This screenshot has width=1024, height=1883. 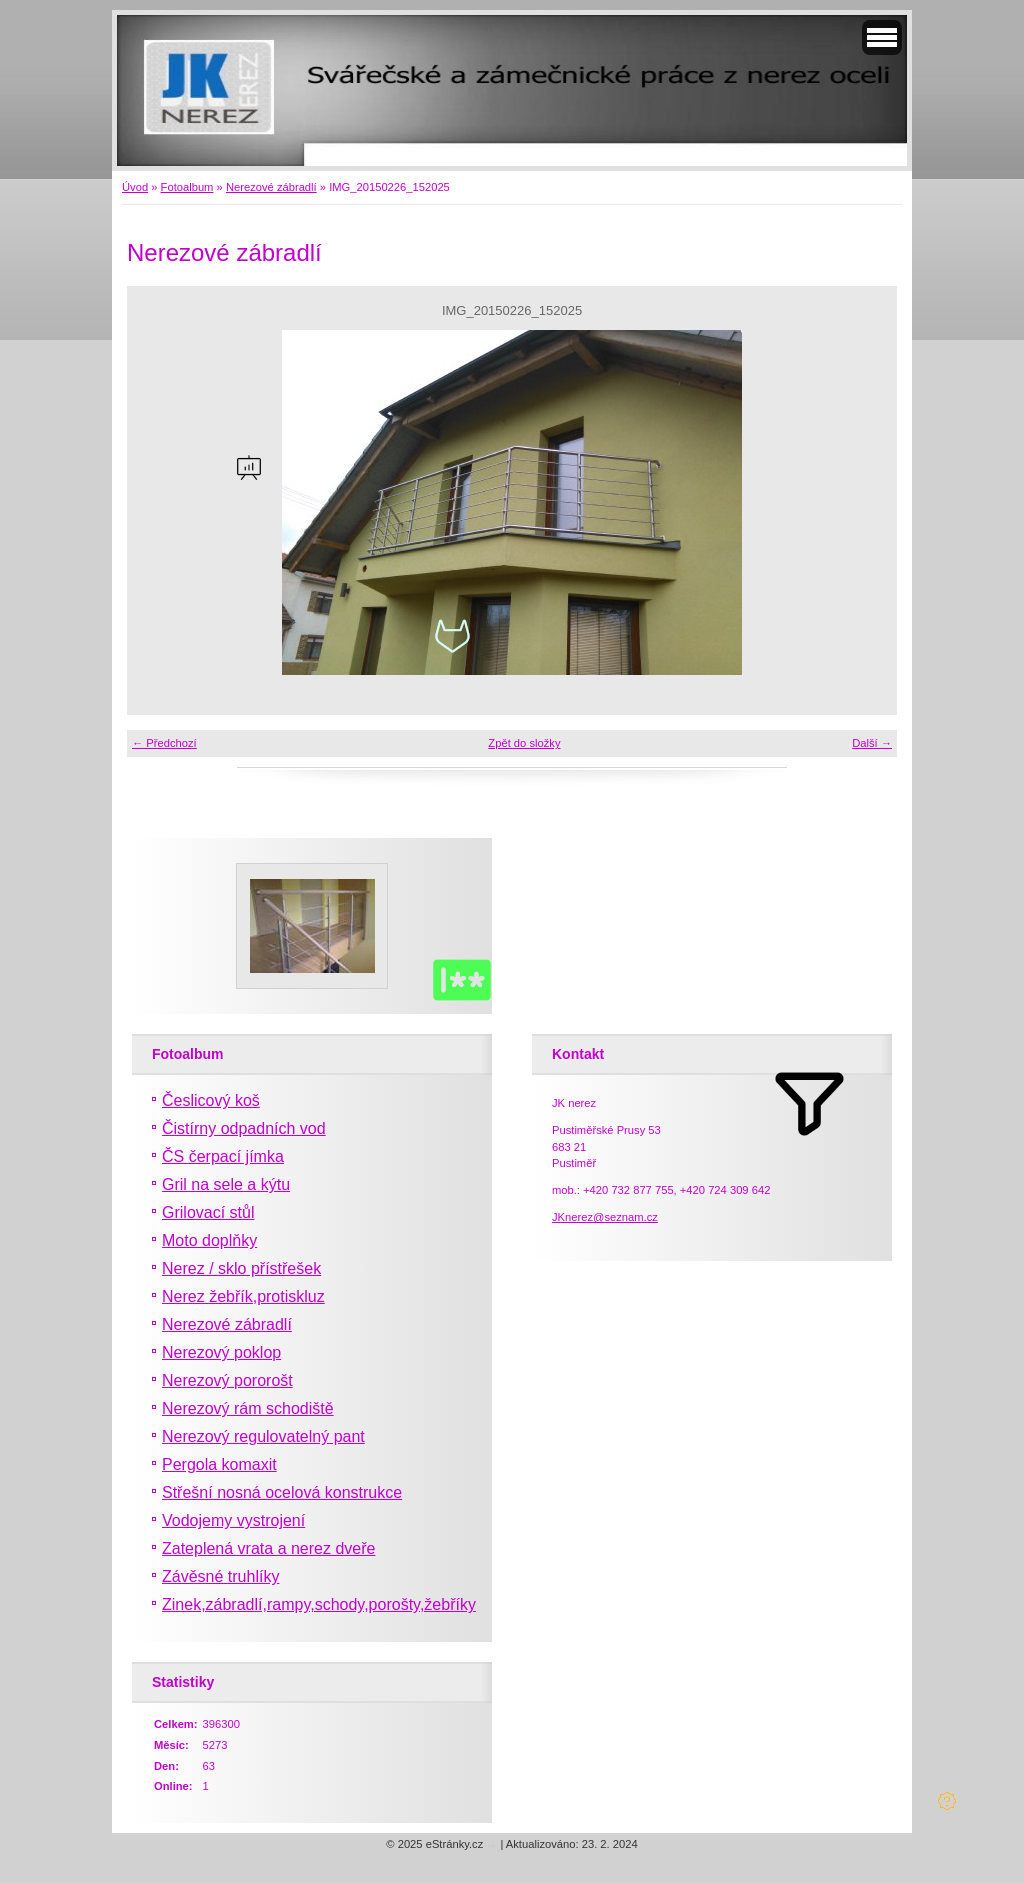 I want to click on open gitlab repository, so click(x=452, y=635).